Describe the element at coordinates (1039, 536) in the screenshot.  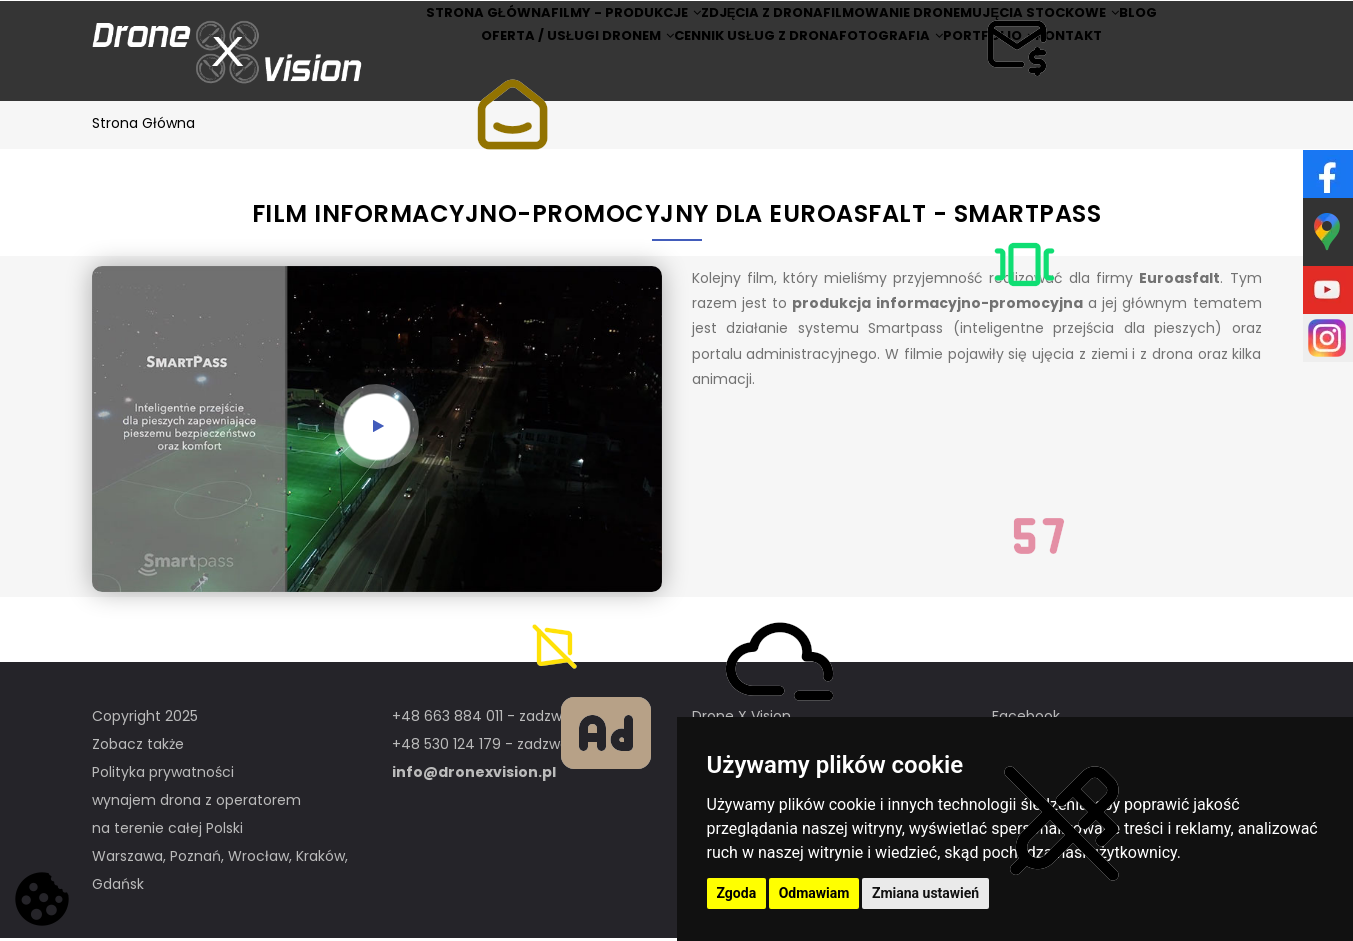
I see `indicates item number 57 in a list or sequence` at that location.